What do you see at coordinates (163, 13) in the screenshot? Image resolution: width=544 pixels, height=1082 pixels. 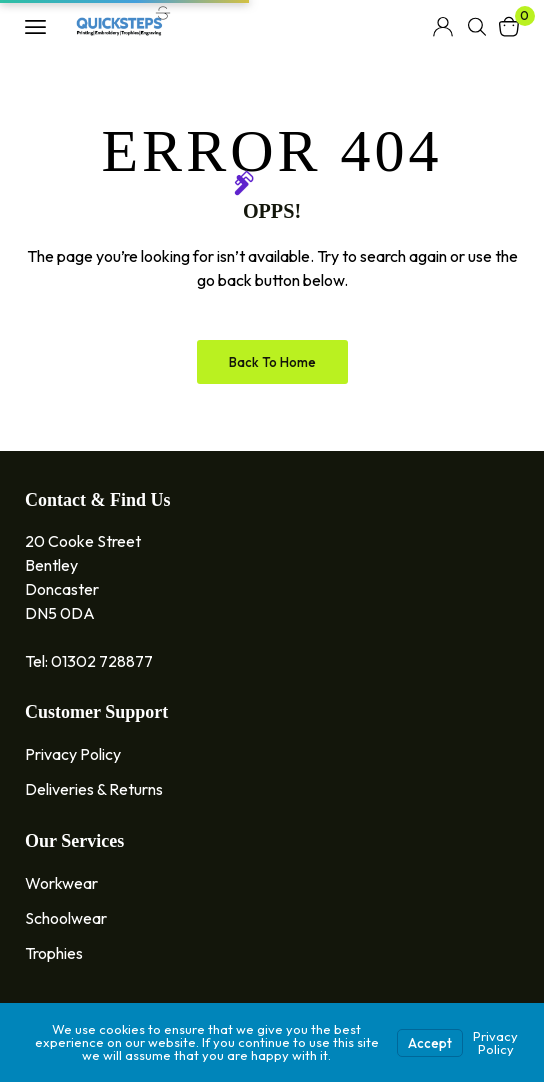 I see `apply strikethrough formatting to selected text` at bounding box center [163, 13].